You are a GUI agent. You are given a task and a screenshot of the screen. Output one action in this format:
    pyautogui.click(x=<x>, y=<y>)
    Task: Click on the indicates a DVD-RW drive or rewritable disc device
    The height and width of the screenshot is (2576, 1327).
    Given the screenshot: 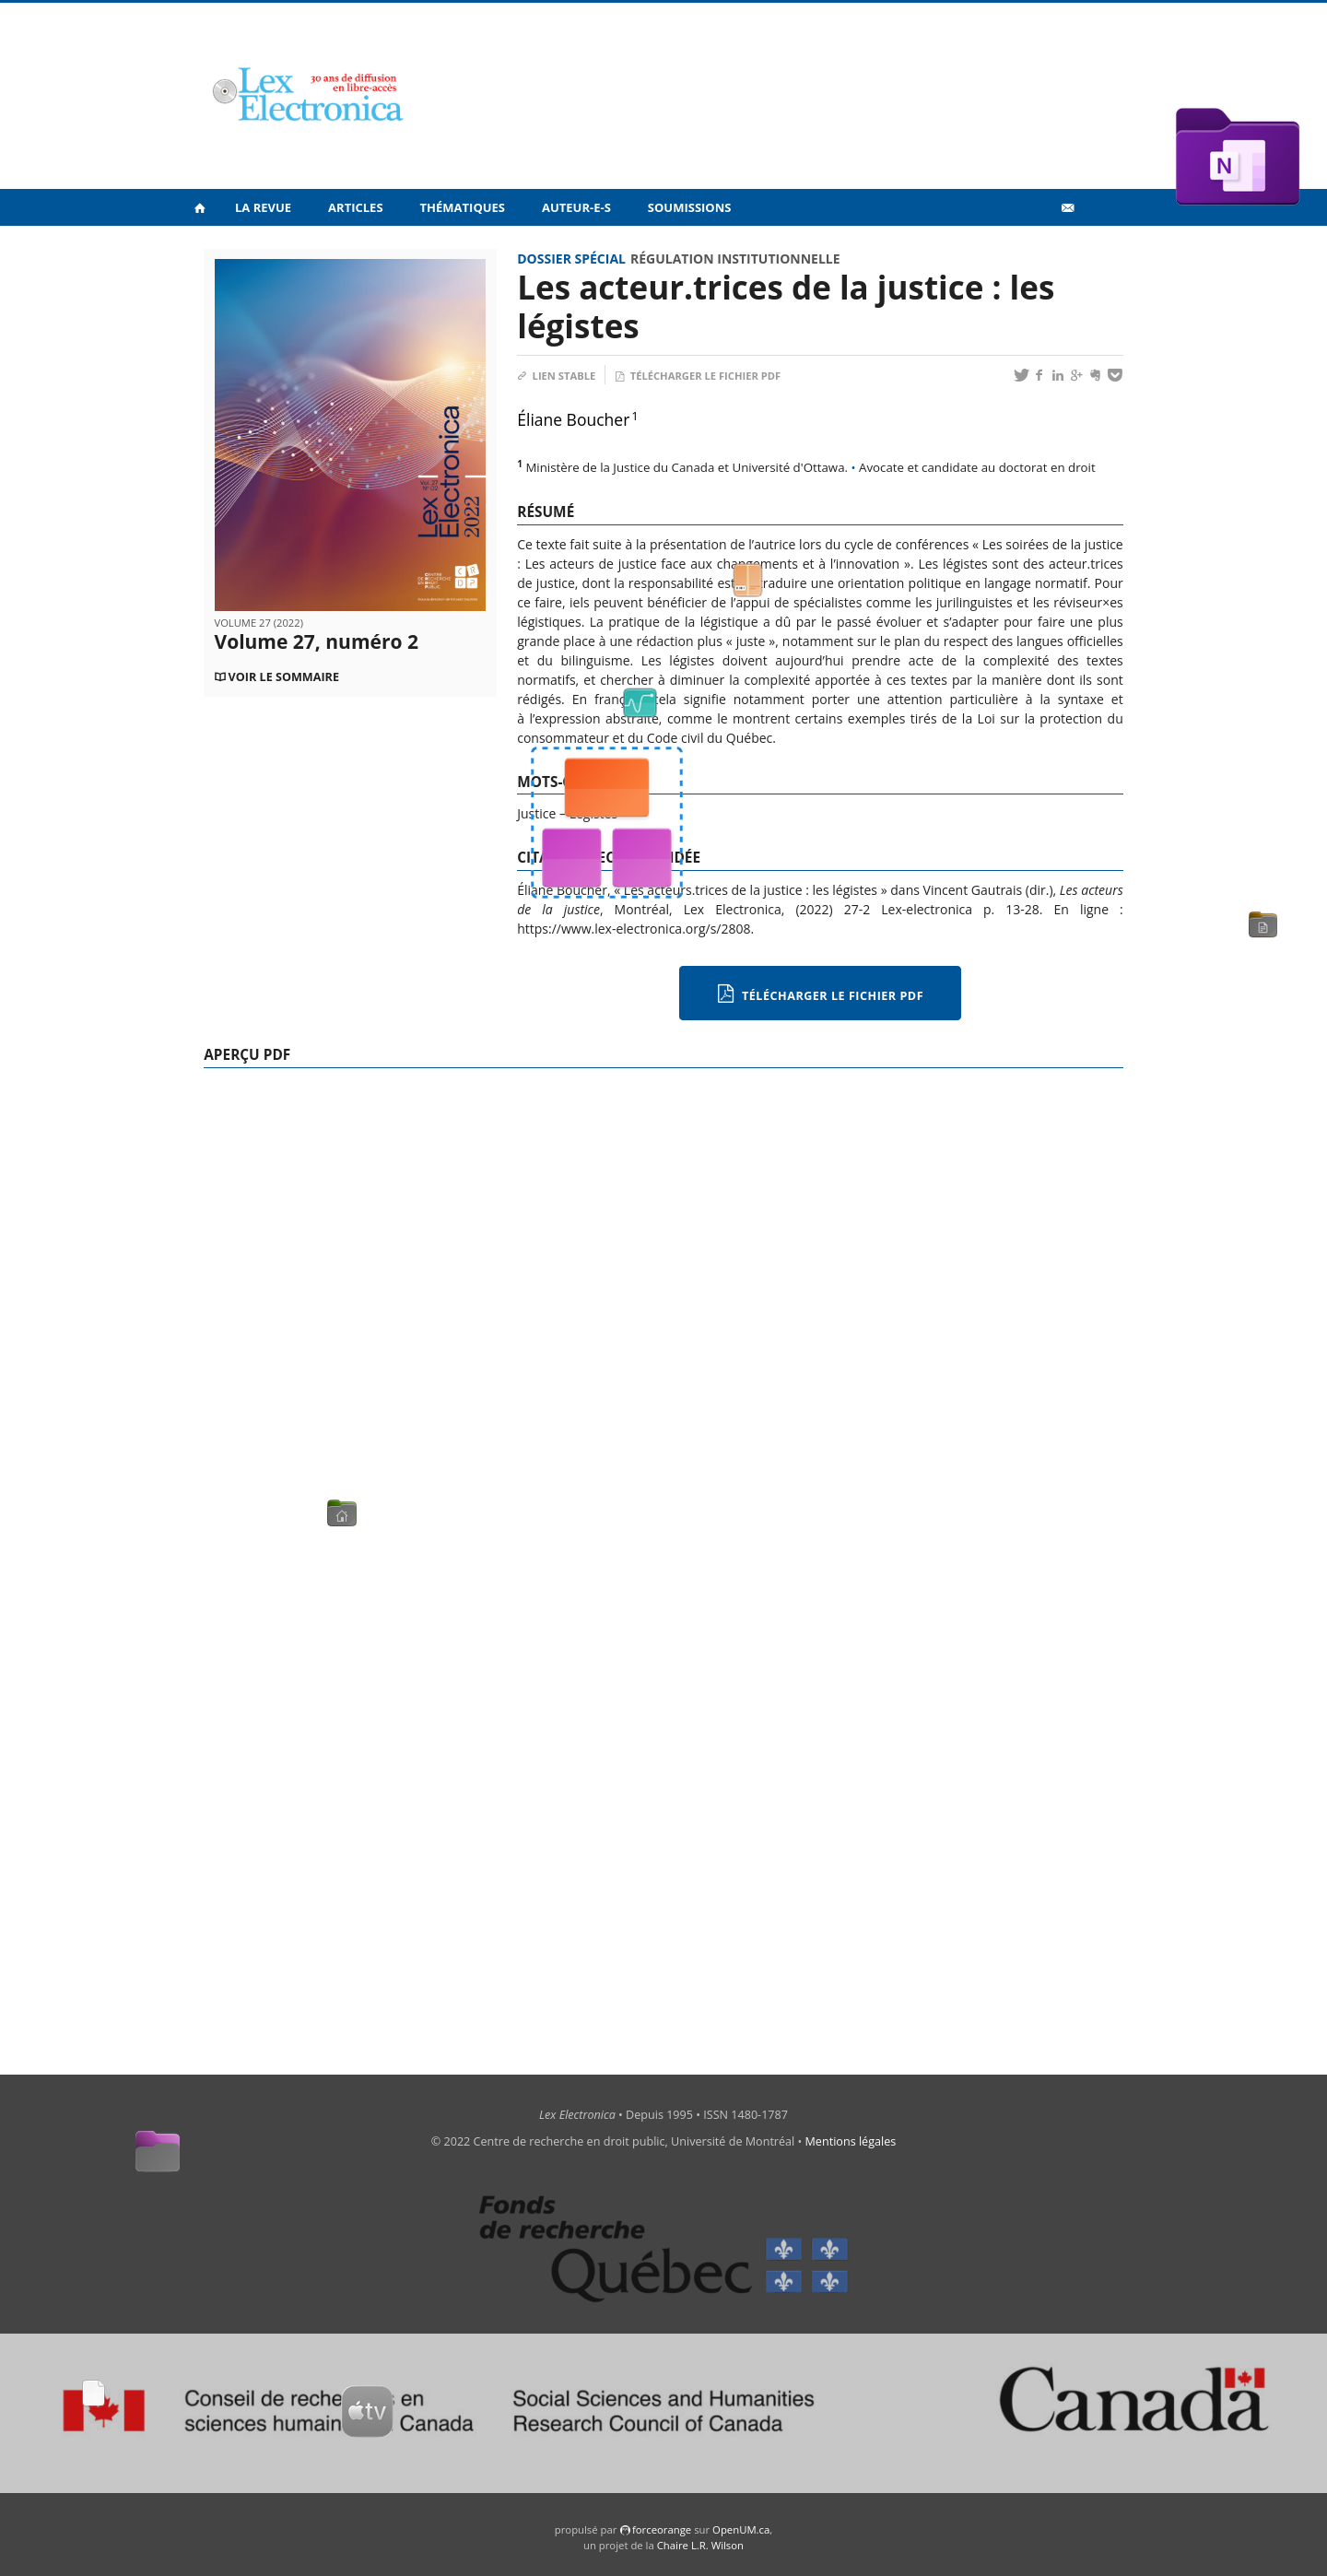 What is the action you would take?
    pyautogui.click(x=225, y=91)
    